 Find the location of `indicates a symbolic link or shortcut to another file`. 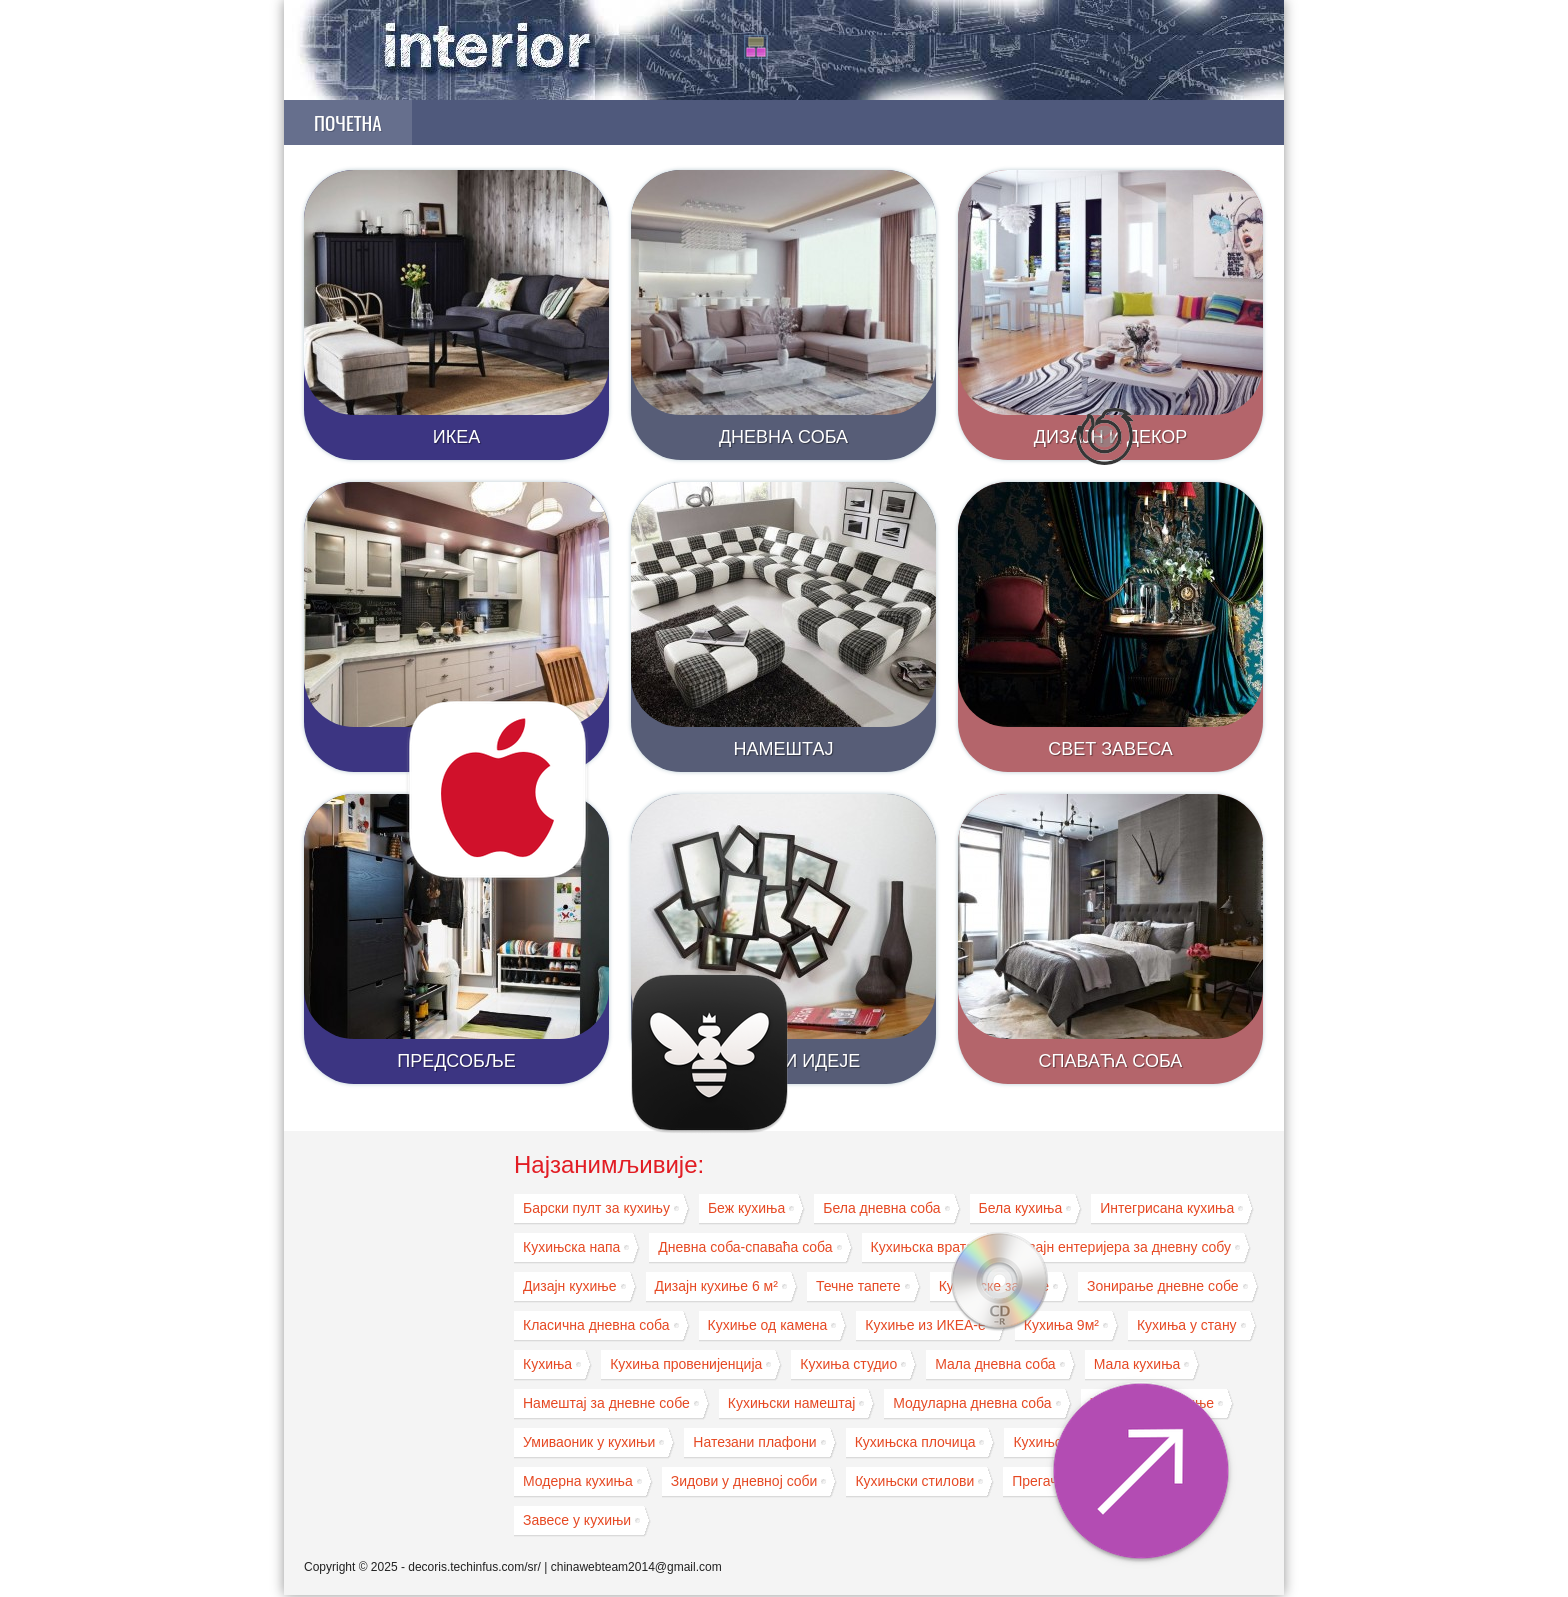

indicates a symbolic link or shortcut to another file is located at coordinates (1141, 1471).